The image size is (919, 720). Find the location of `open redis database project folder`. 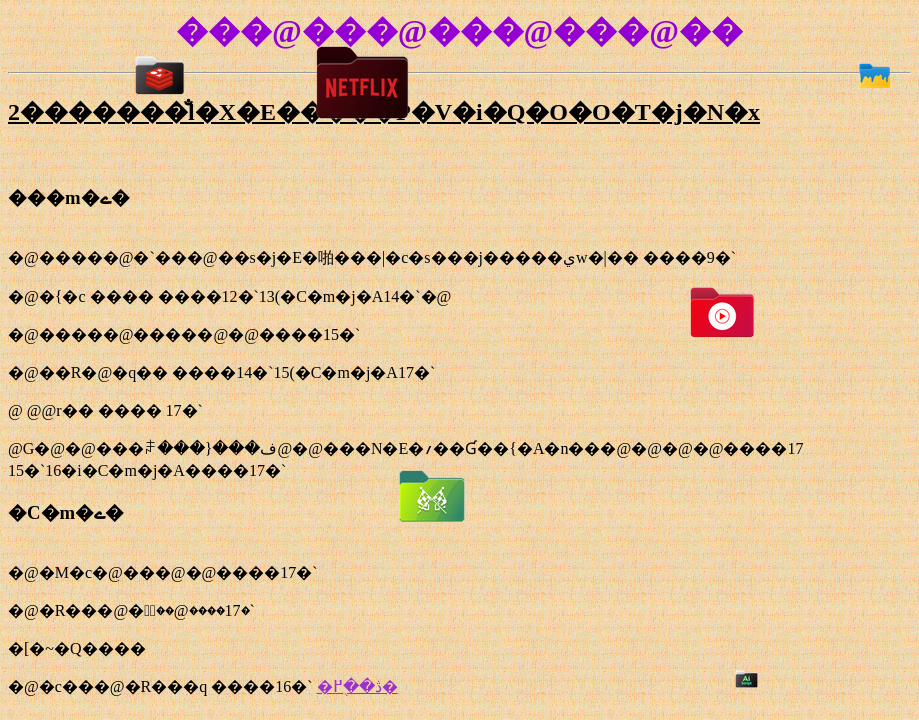

open redis database project folder is located at coordinates (159, 76).